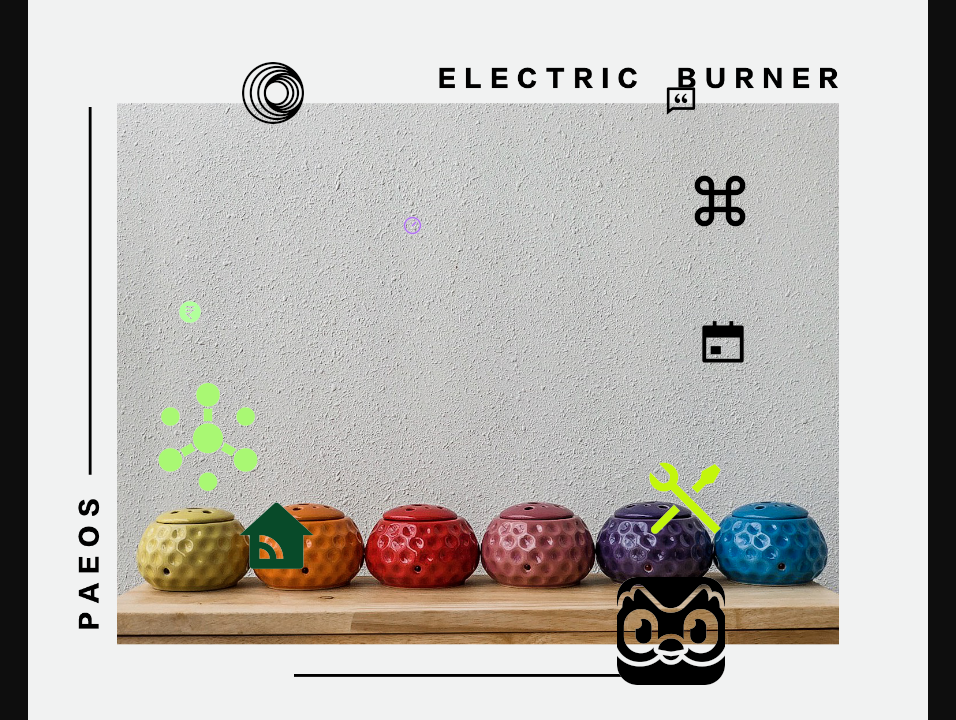  What do you see at coordinates (412, 225) in the screenshot?
I see `set a countdown timer` at bounding box center [412, 225].